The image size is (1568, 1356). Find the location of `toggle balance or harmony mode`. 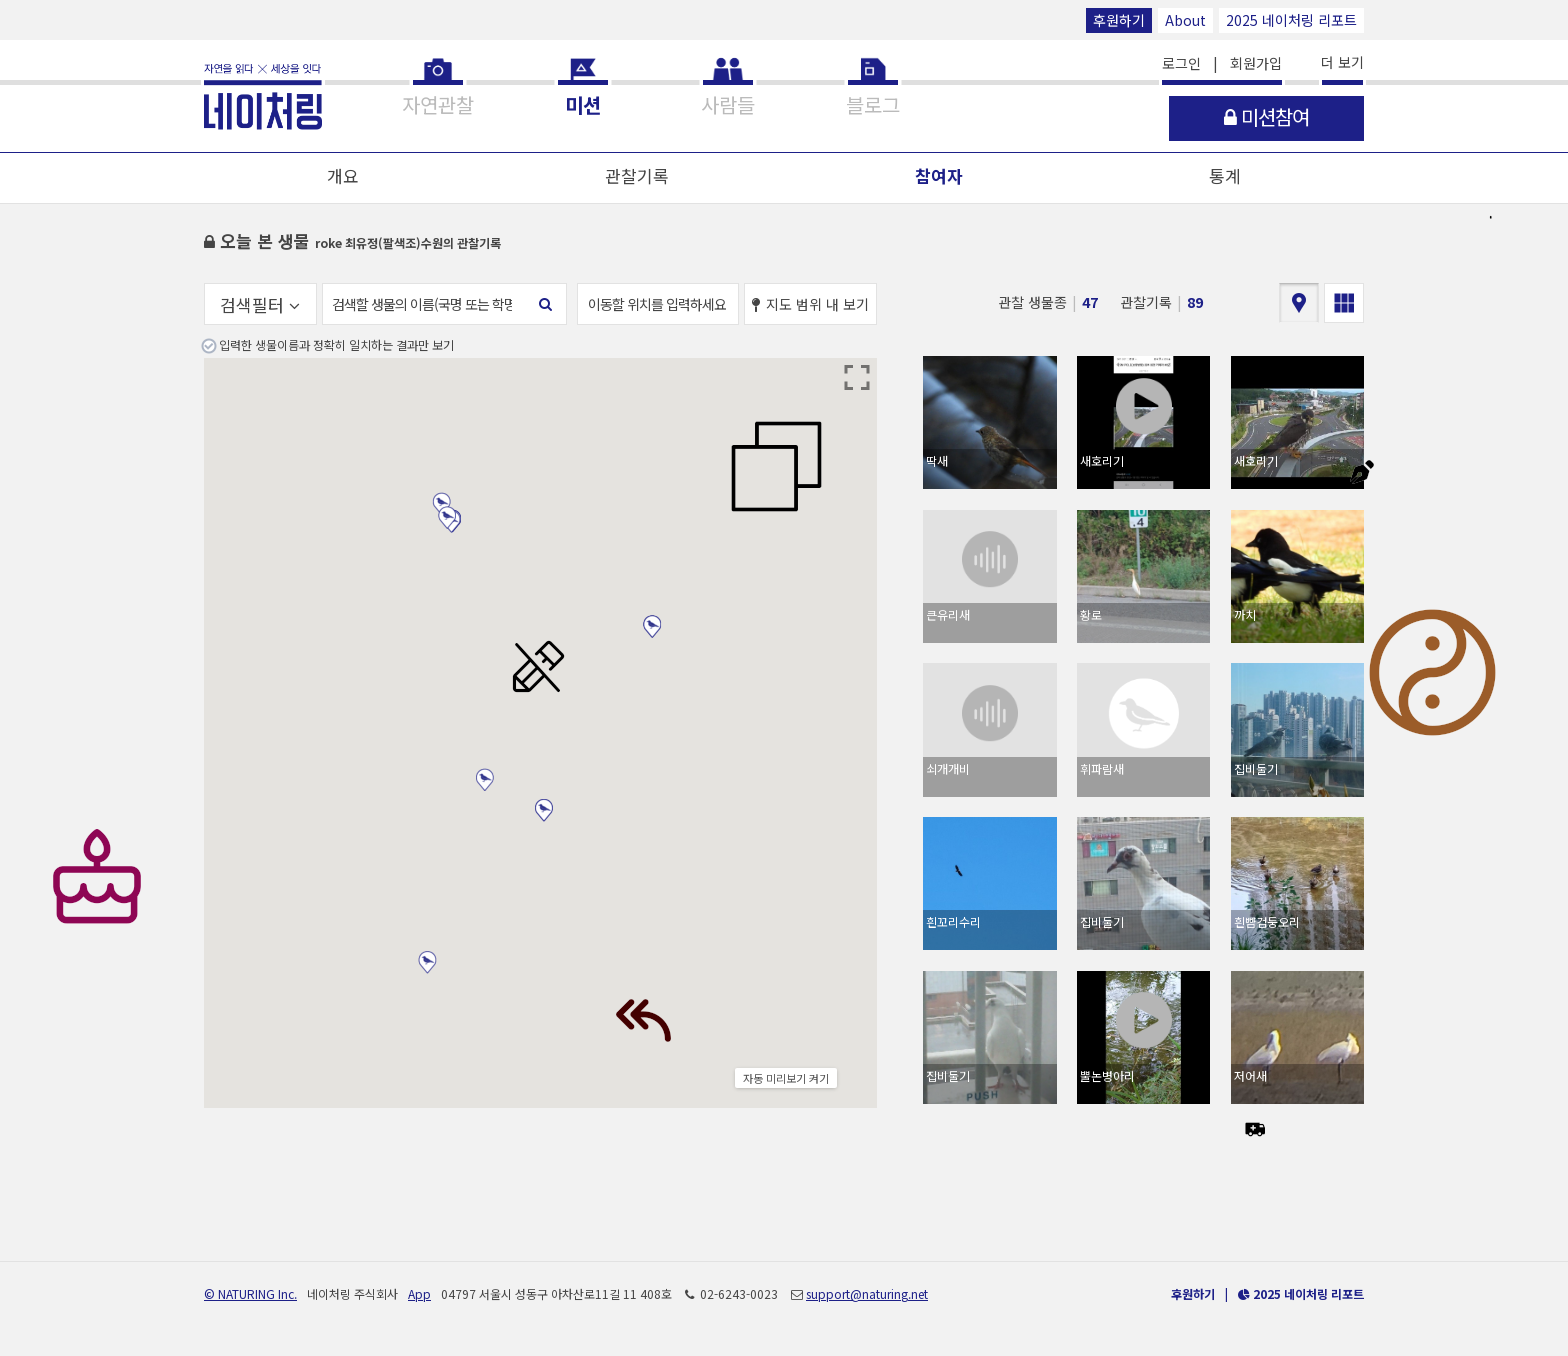

toggle balance or harmony mode is located at coordinates (1432, 672).